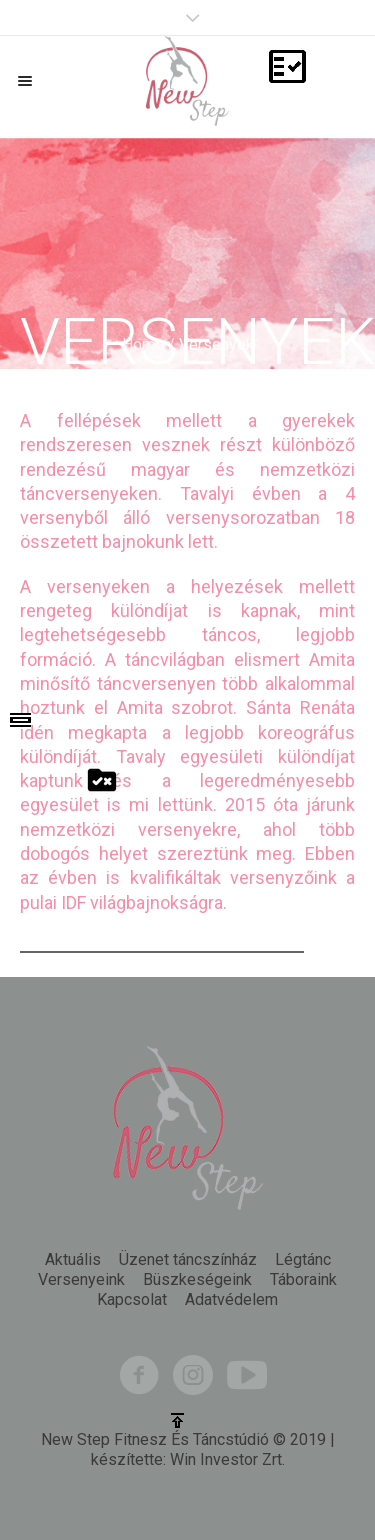 The width and height of the screenshot is (375, 1540). I want to click on publish or upload content, so click(177, 1420).